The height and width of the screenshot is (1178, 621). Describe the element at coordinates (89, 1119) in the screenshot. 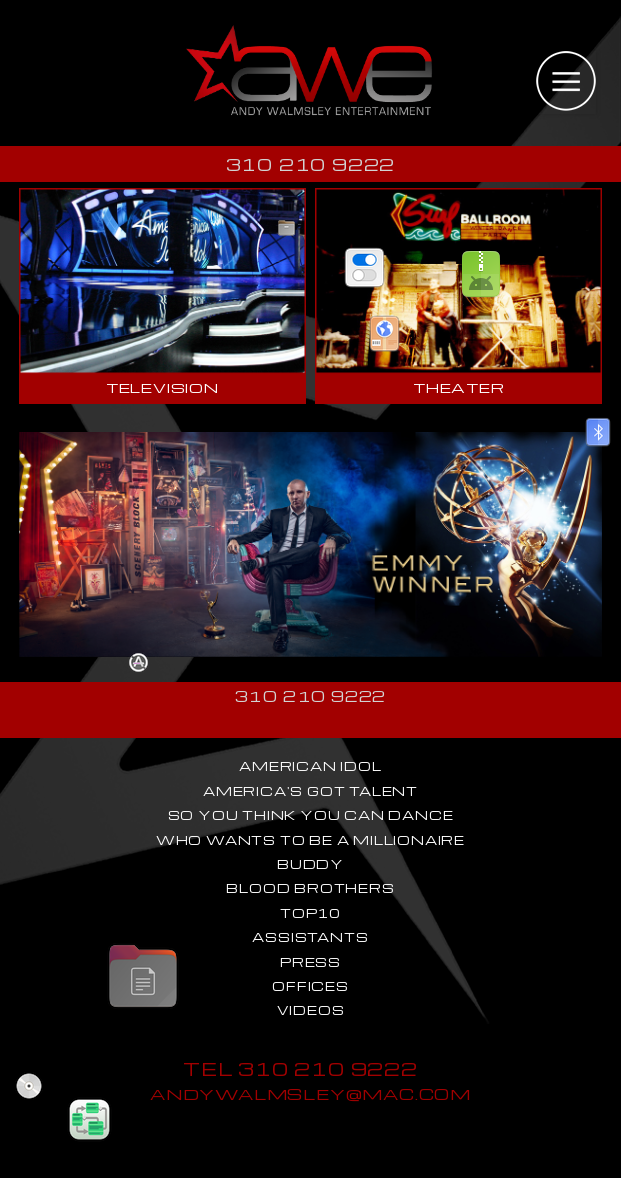

I see `open gaphor modeling application` at that location.